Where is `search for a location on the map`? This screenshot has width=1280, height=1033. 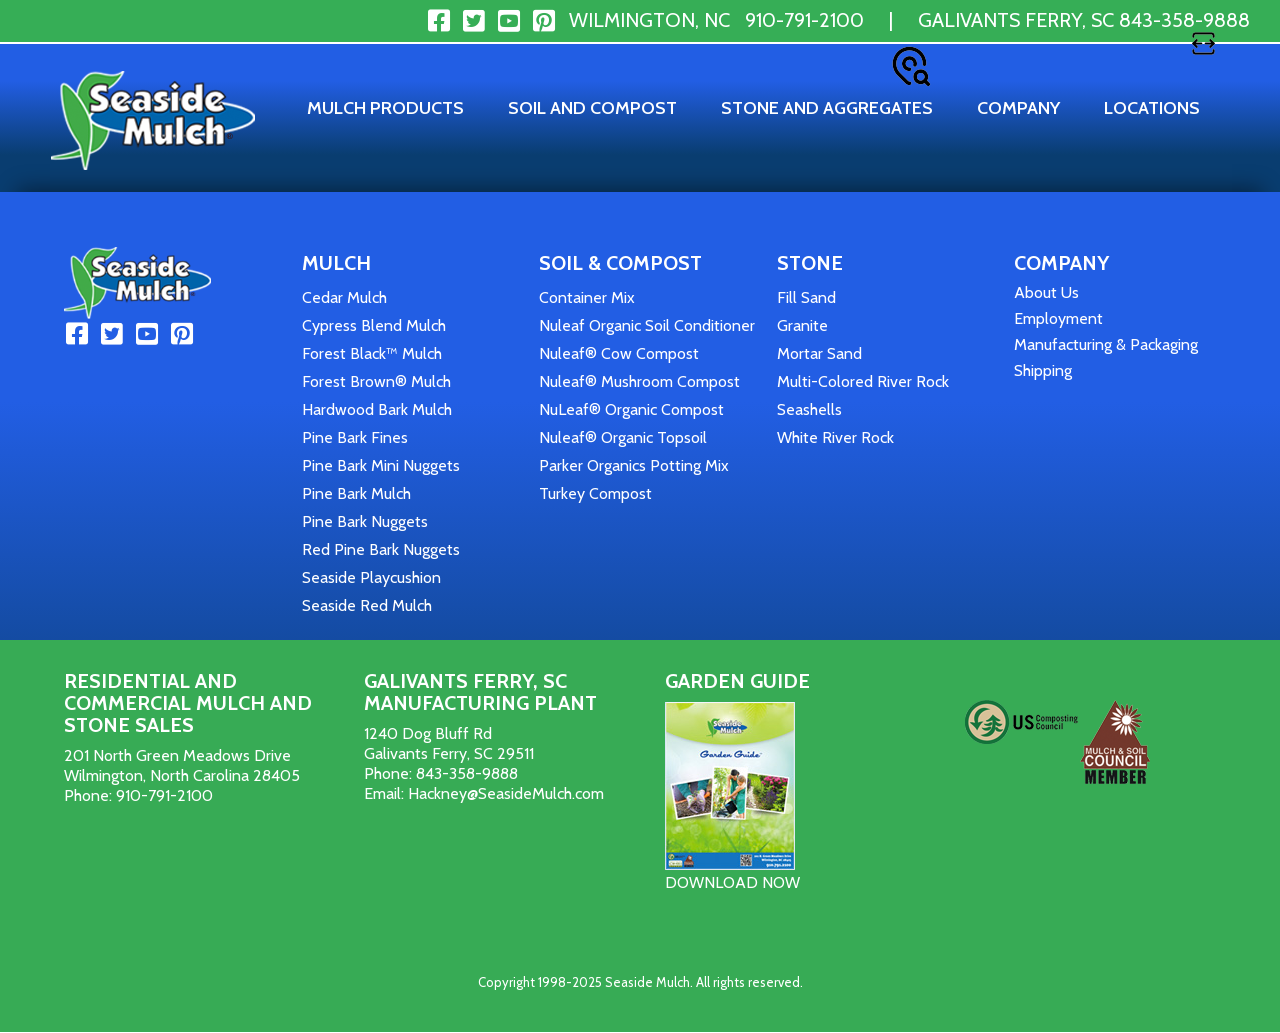
search for a location on the map is located at coordinates (909, 65).